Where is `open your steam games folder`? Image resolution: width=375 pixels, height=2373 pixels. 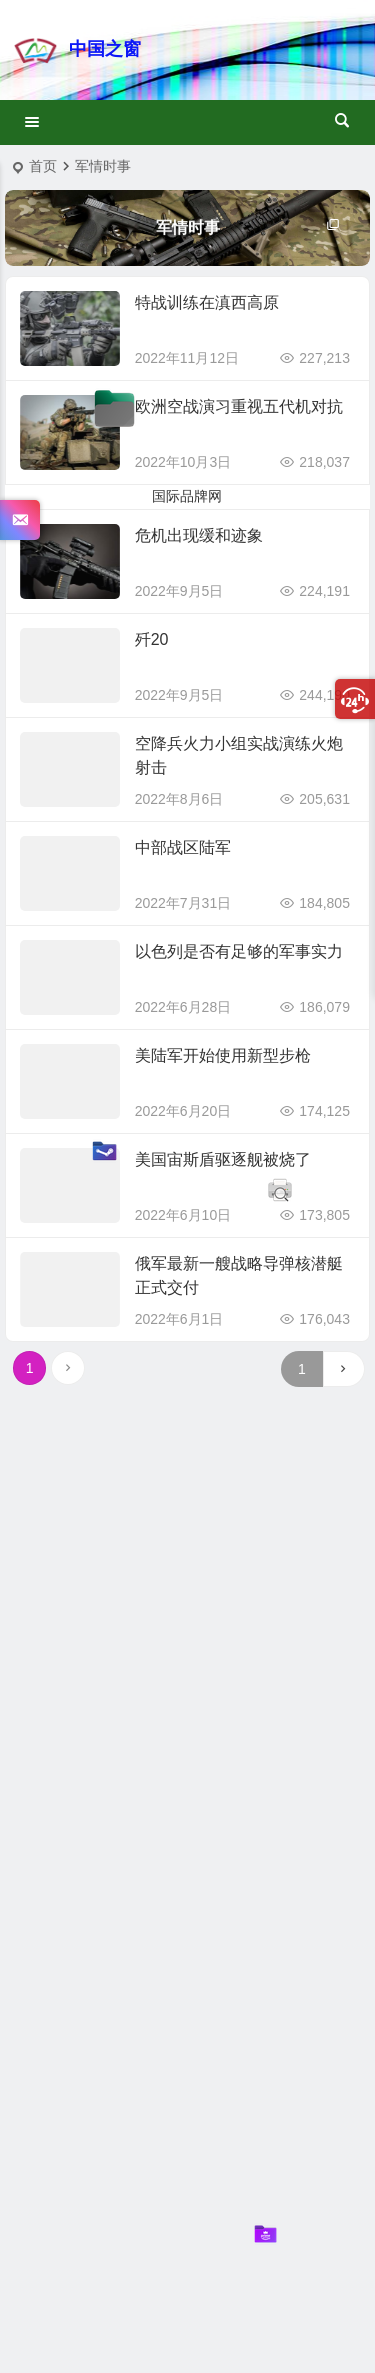 open your steam games folder is located at coordinates (104, 1151).